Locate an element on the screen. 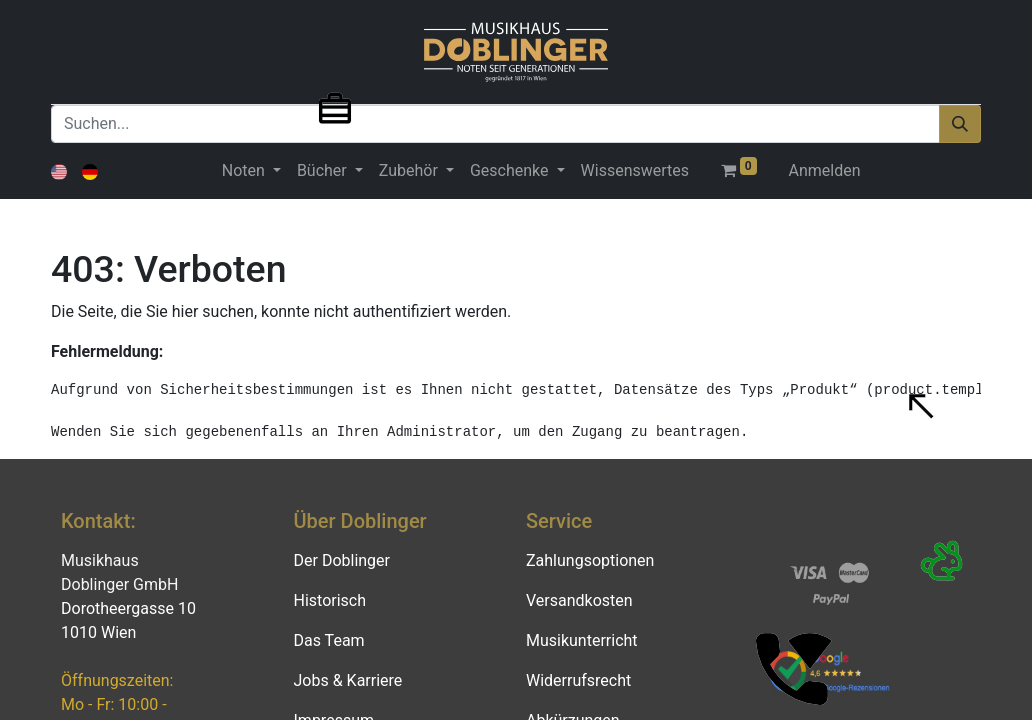 This screenshot has width=1032, height=720. access work or business-related files is located at coordinates (335, 110).